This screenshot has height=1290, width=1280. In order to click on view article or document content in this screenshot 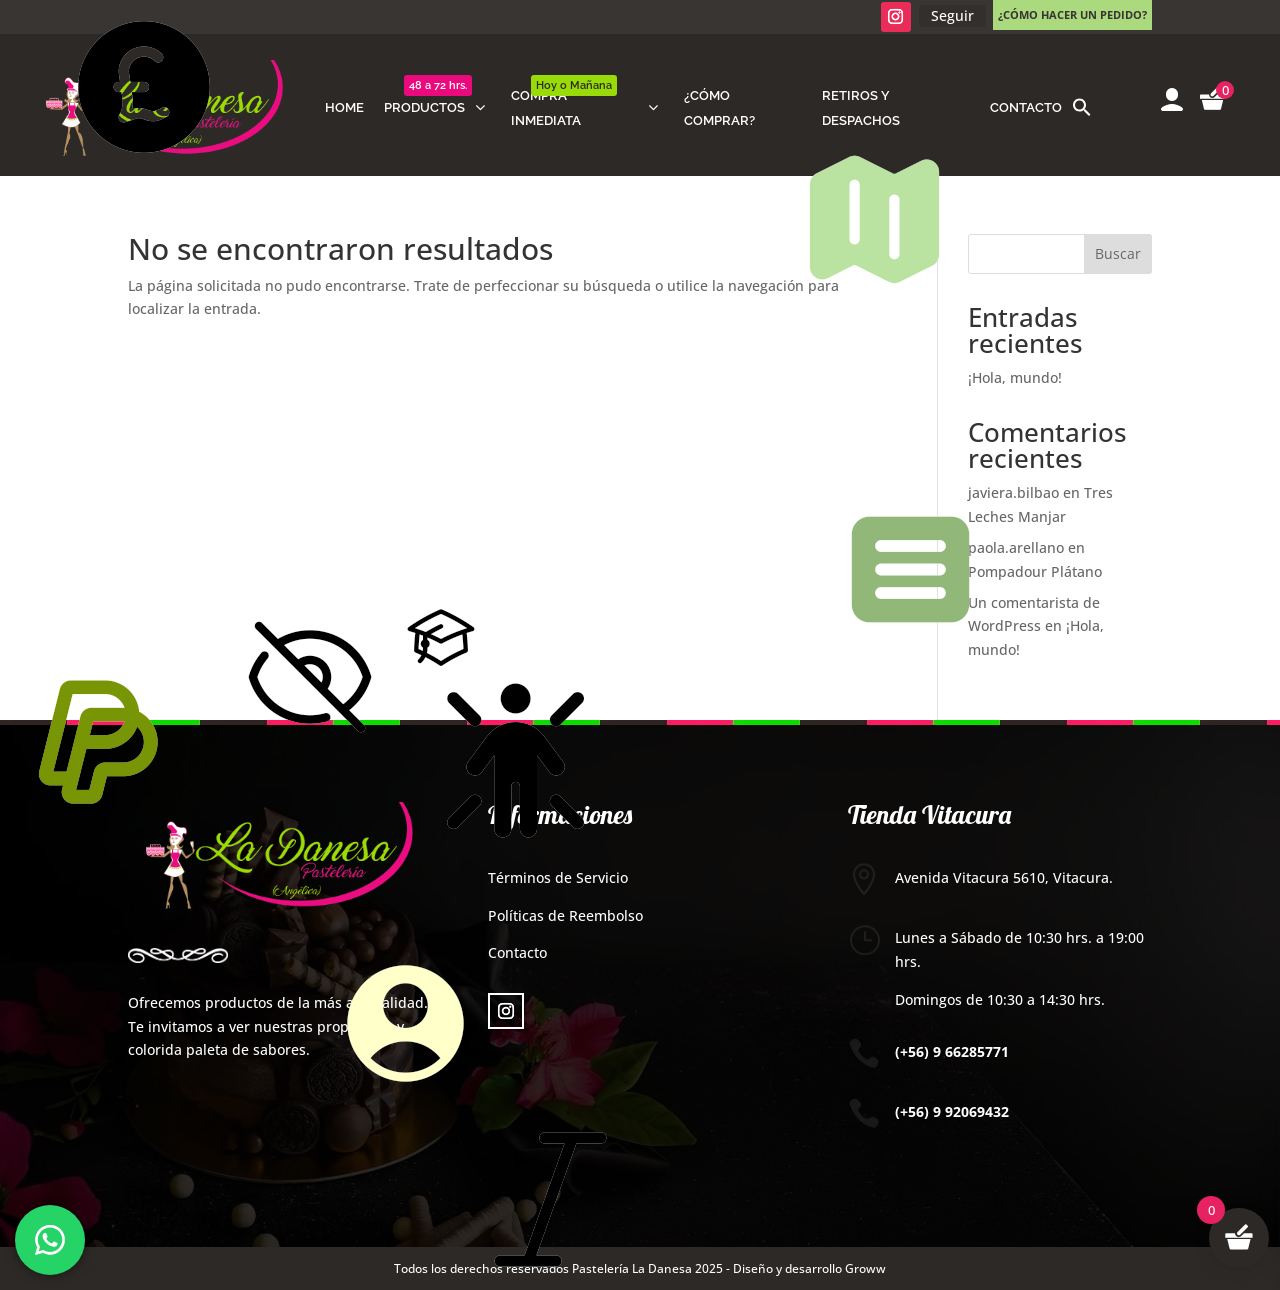, I will do `click(910, 569)`.